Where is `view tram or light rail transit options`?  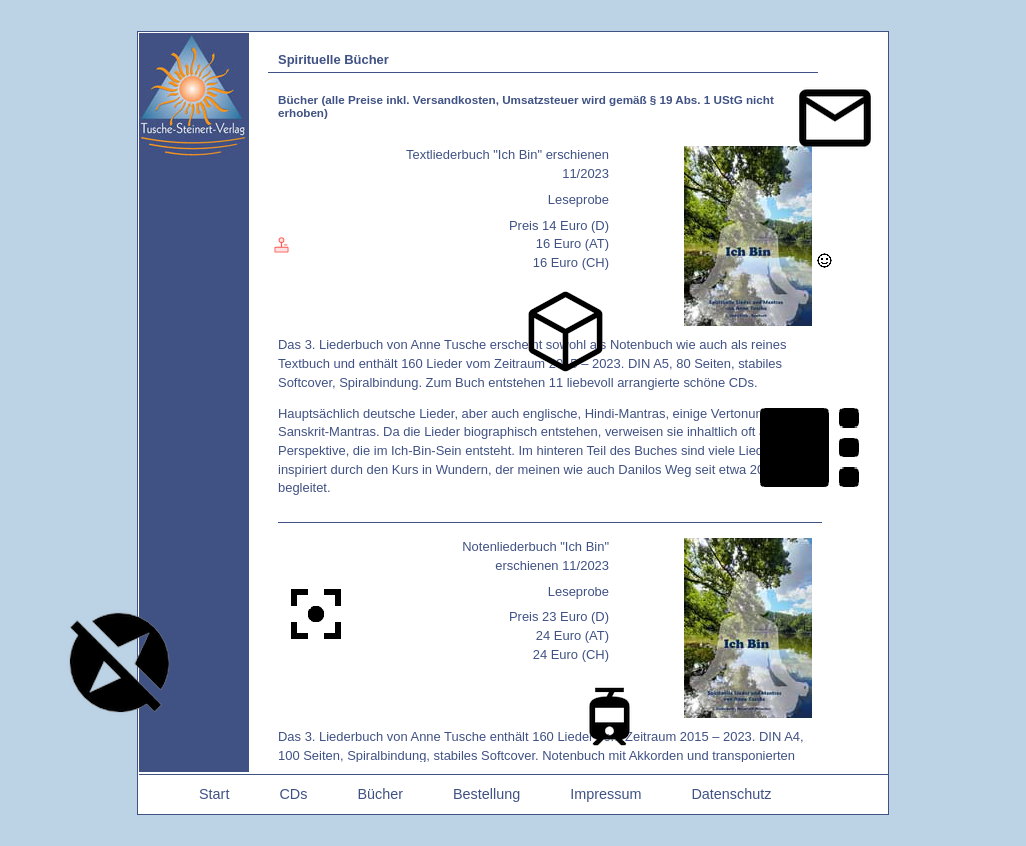
view tram or light rail transit options is located at coordinates (609, 716).